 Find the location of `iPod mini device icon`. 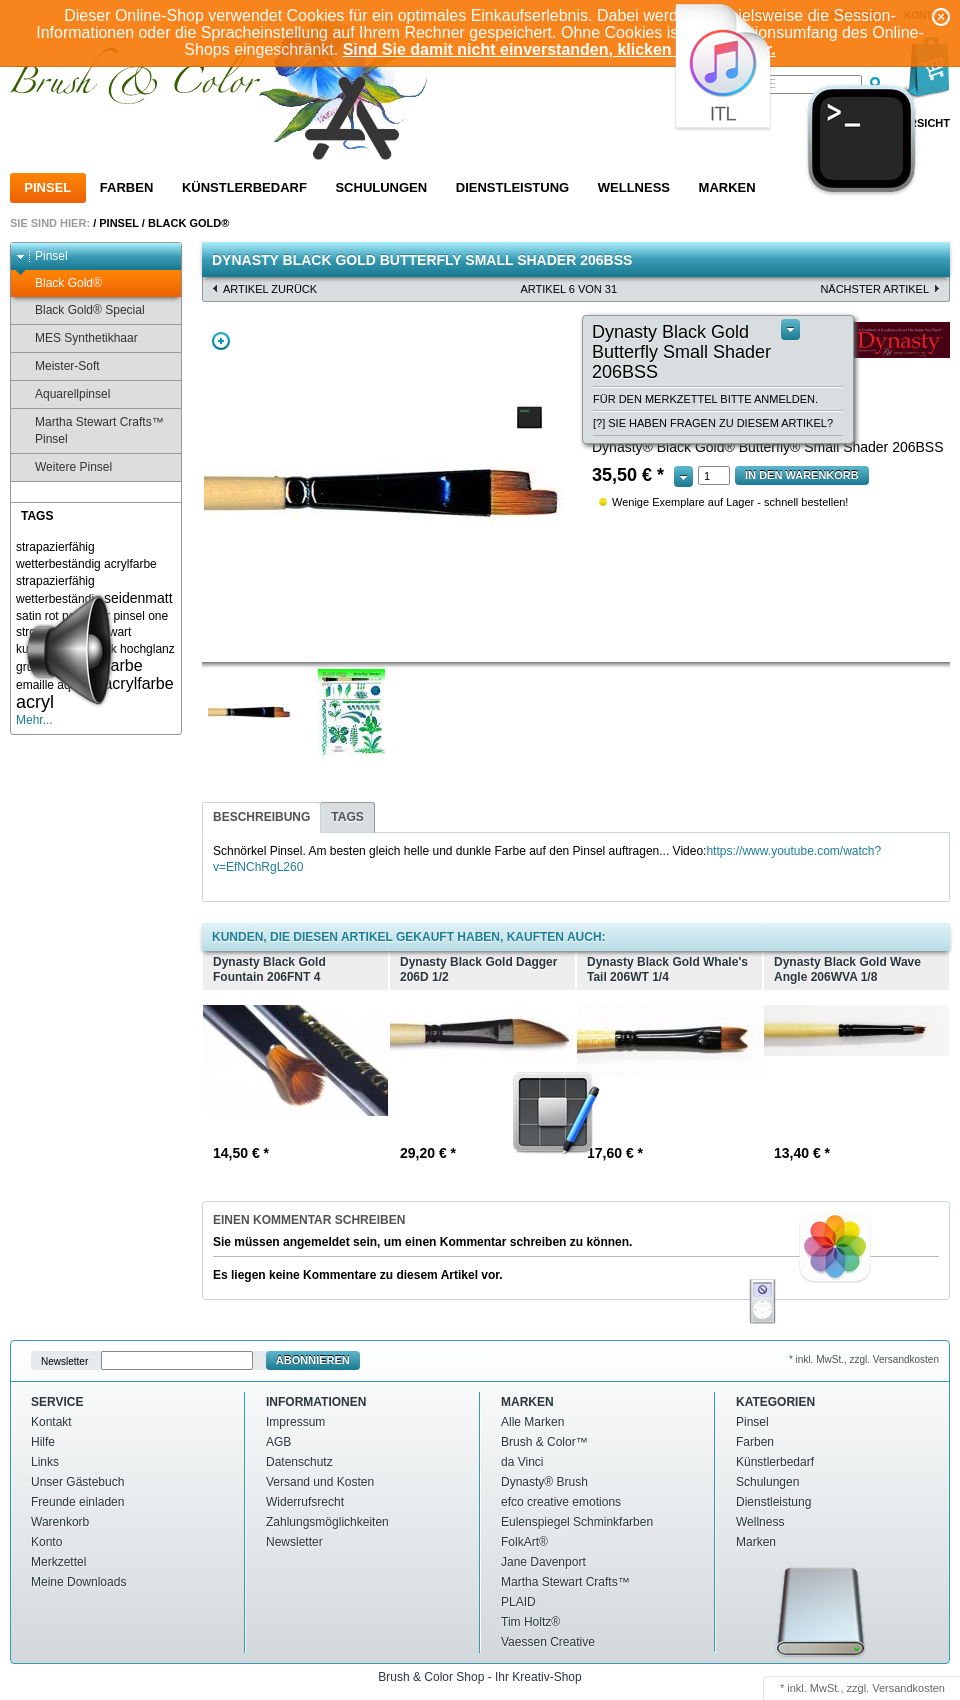

iPod mini device icon is located at coordinates (762, 1301).